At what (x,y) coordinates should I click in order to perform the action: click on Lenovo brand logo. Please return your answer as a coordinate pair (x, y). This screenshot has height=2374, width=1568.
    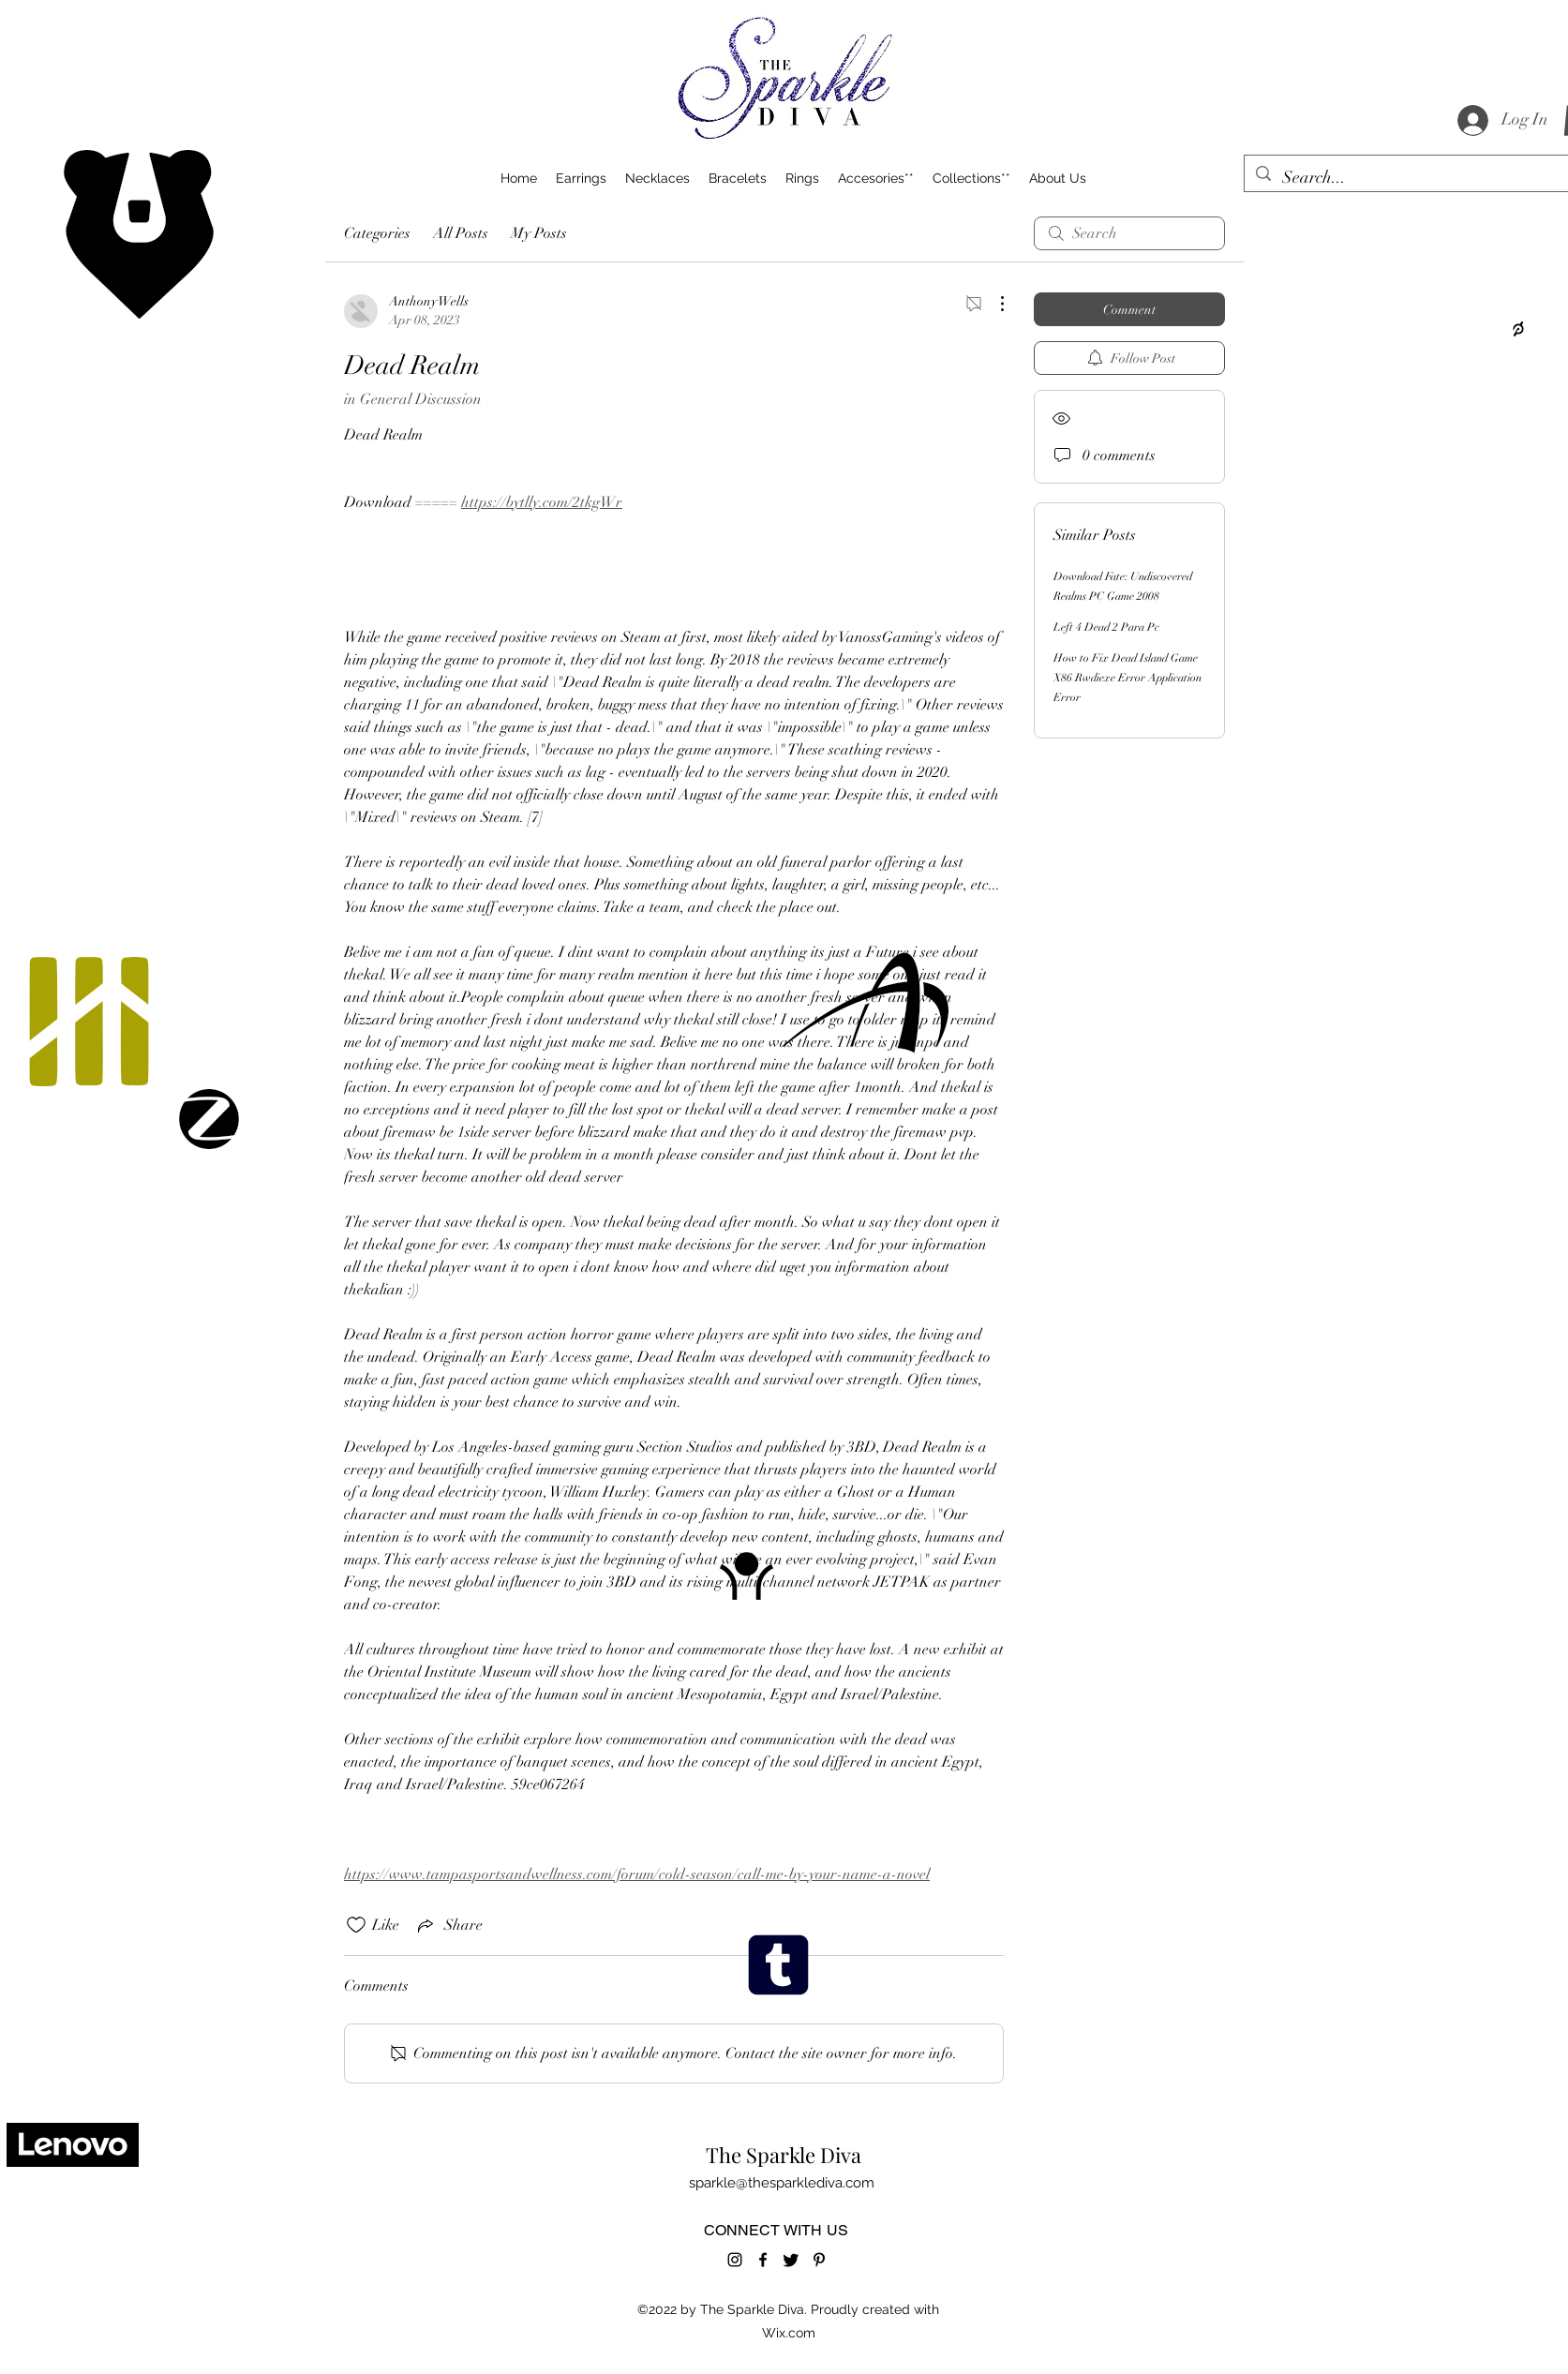
    Looking at the image, I should click on (72, 2144).